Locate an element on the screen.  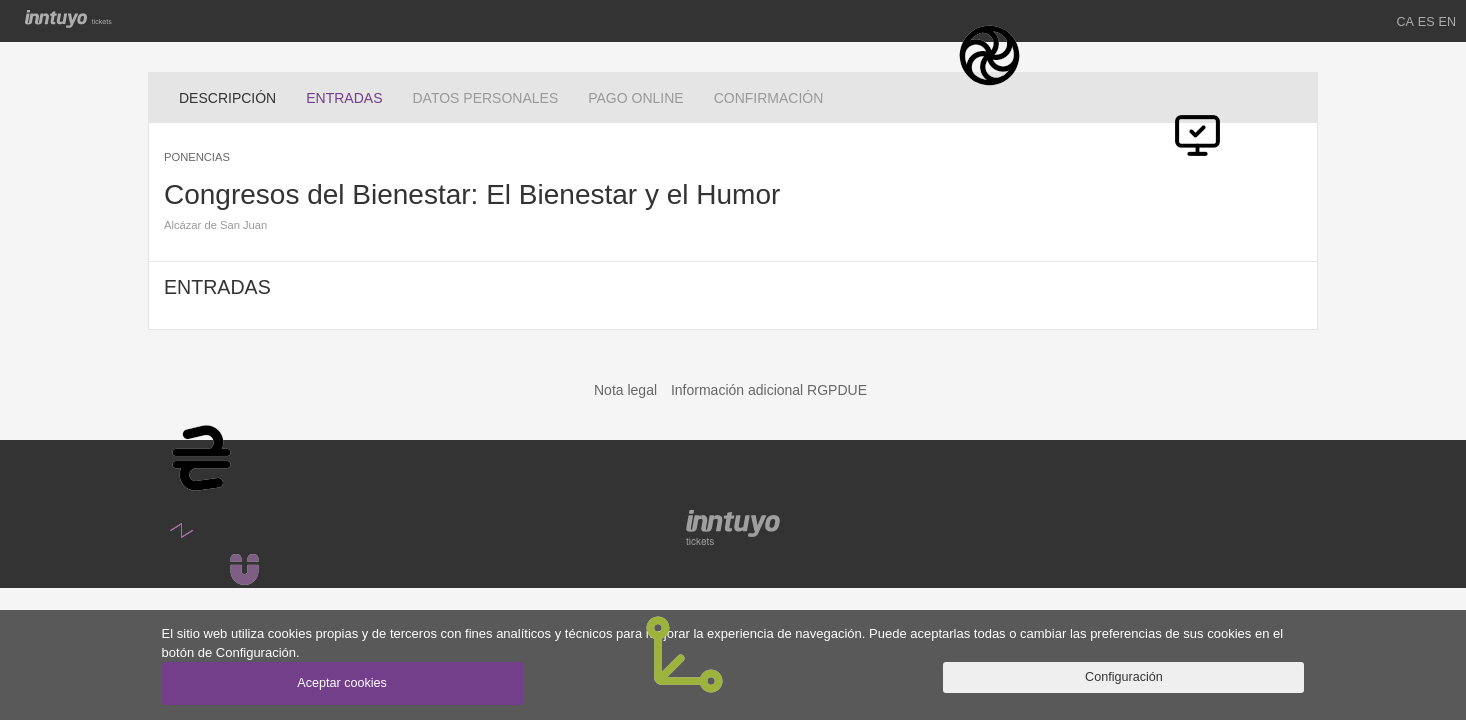
attract or pull related items together is located at coordinates (244, 569).